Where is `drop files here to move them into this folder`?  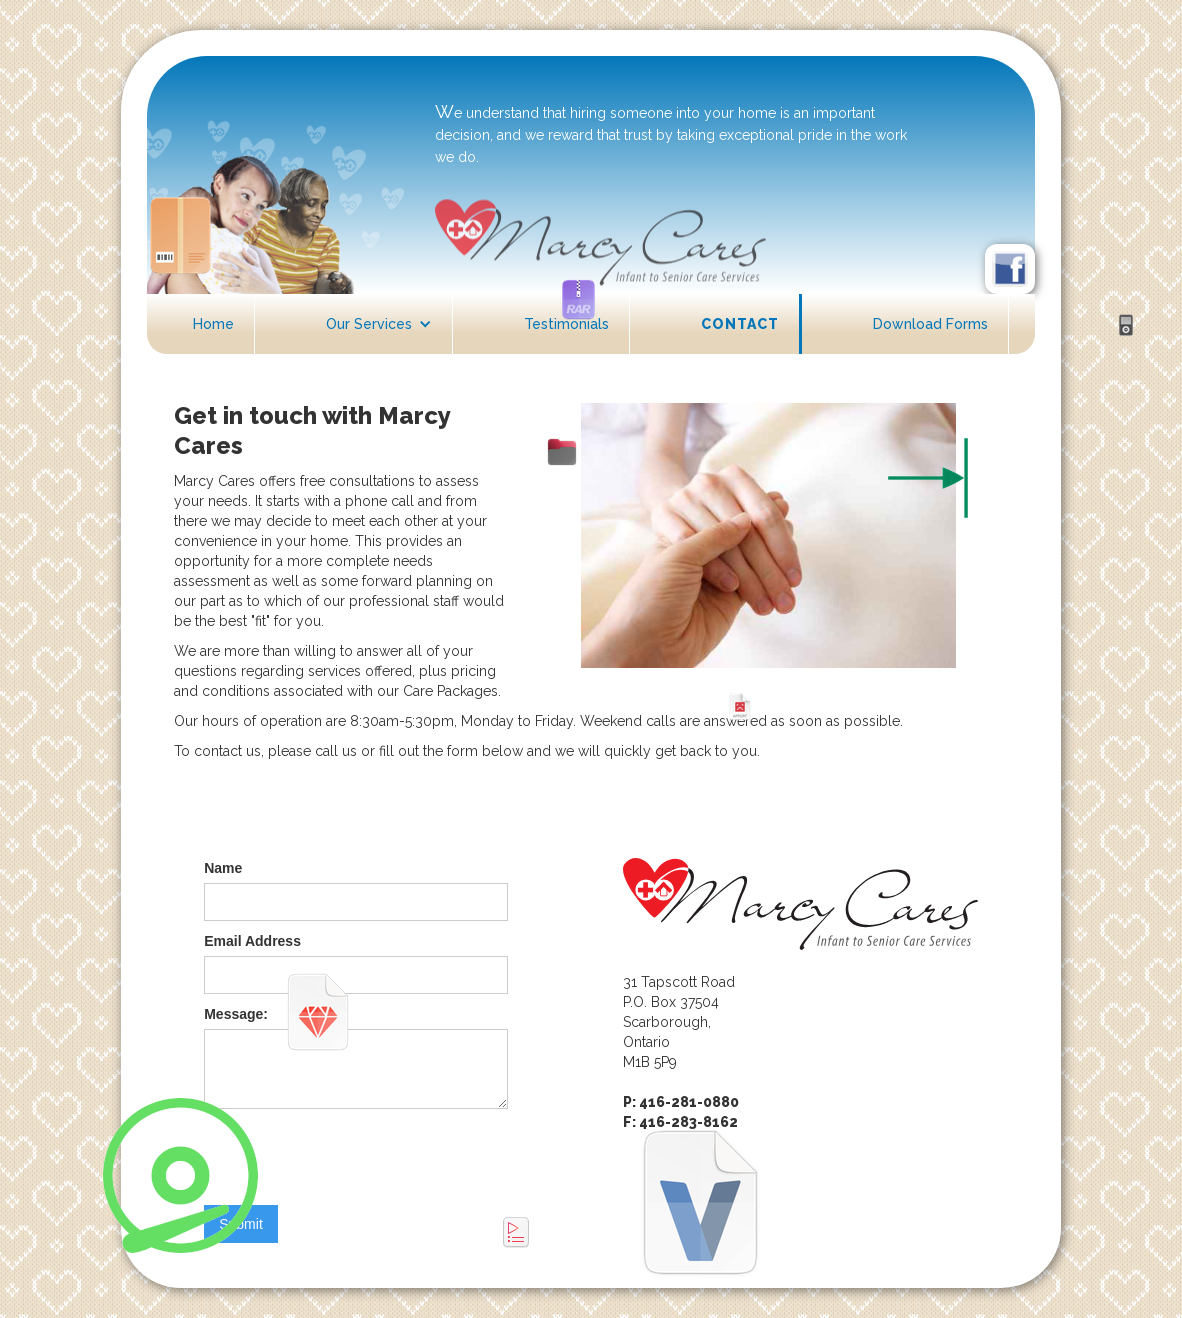
drop files here to move them into this folder is located at coordinates (562, 452).